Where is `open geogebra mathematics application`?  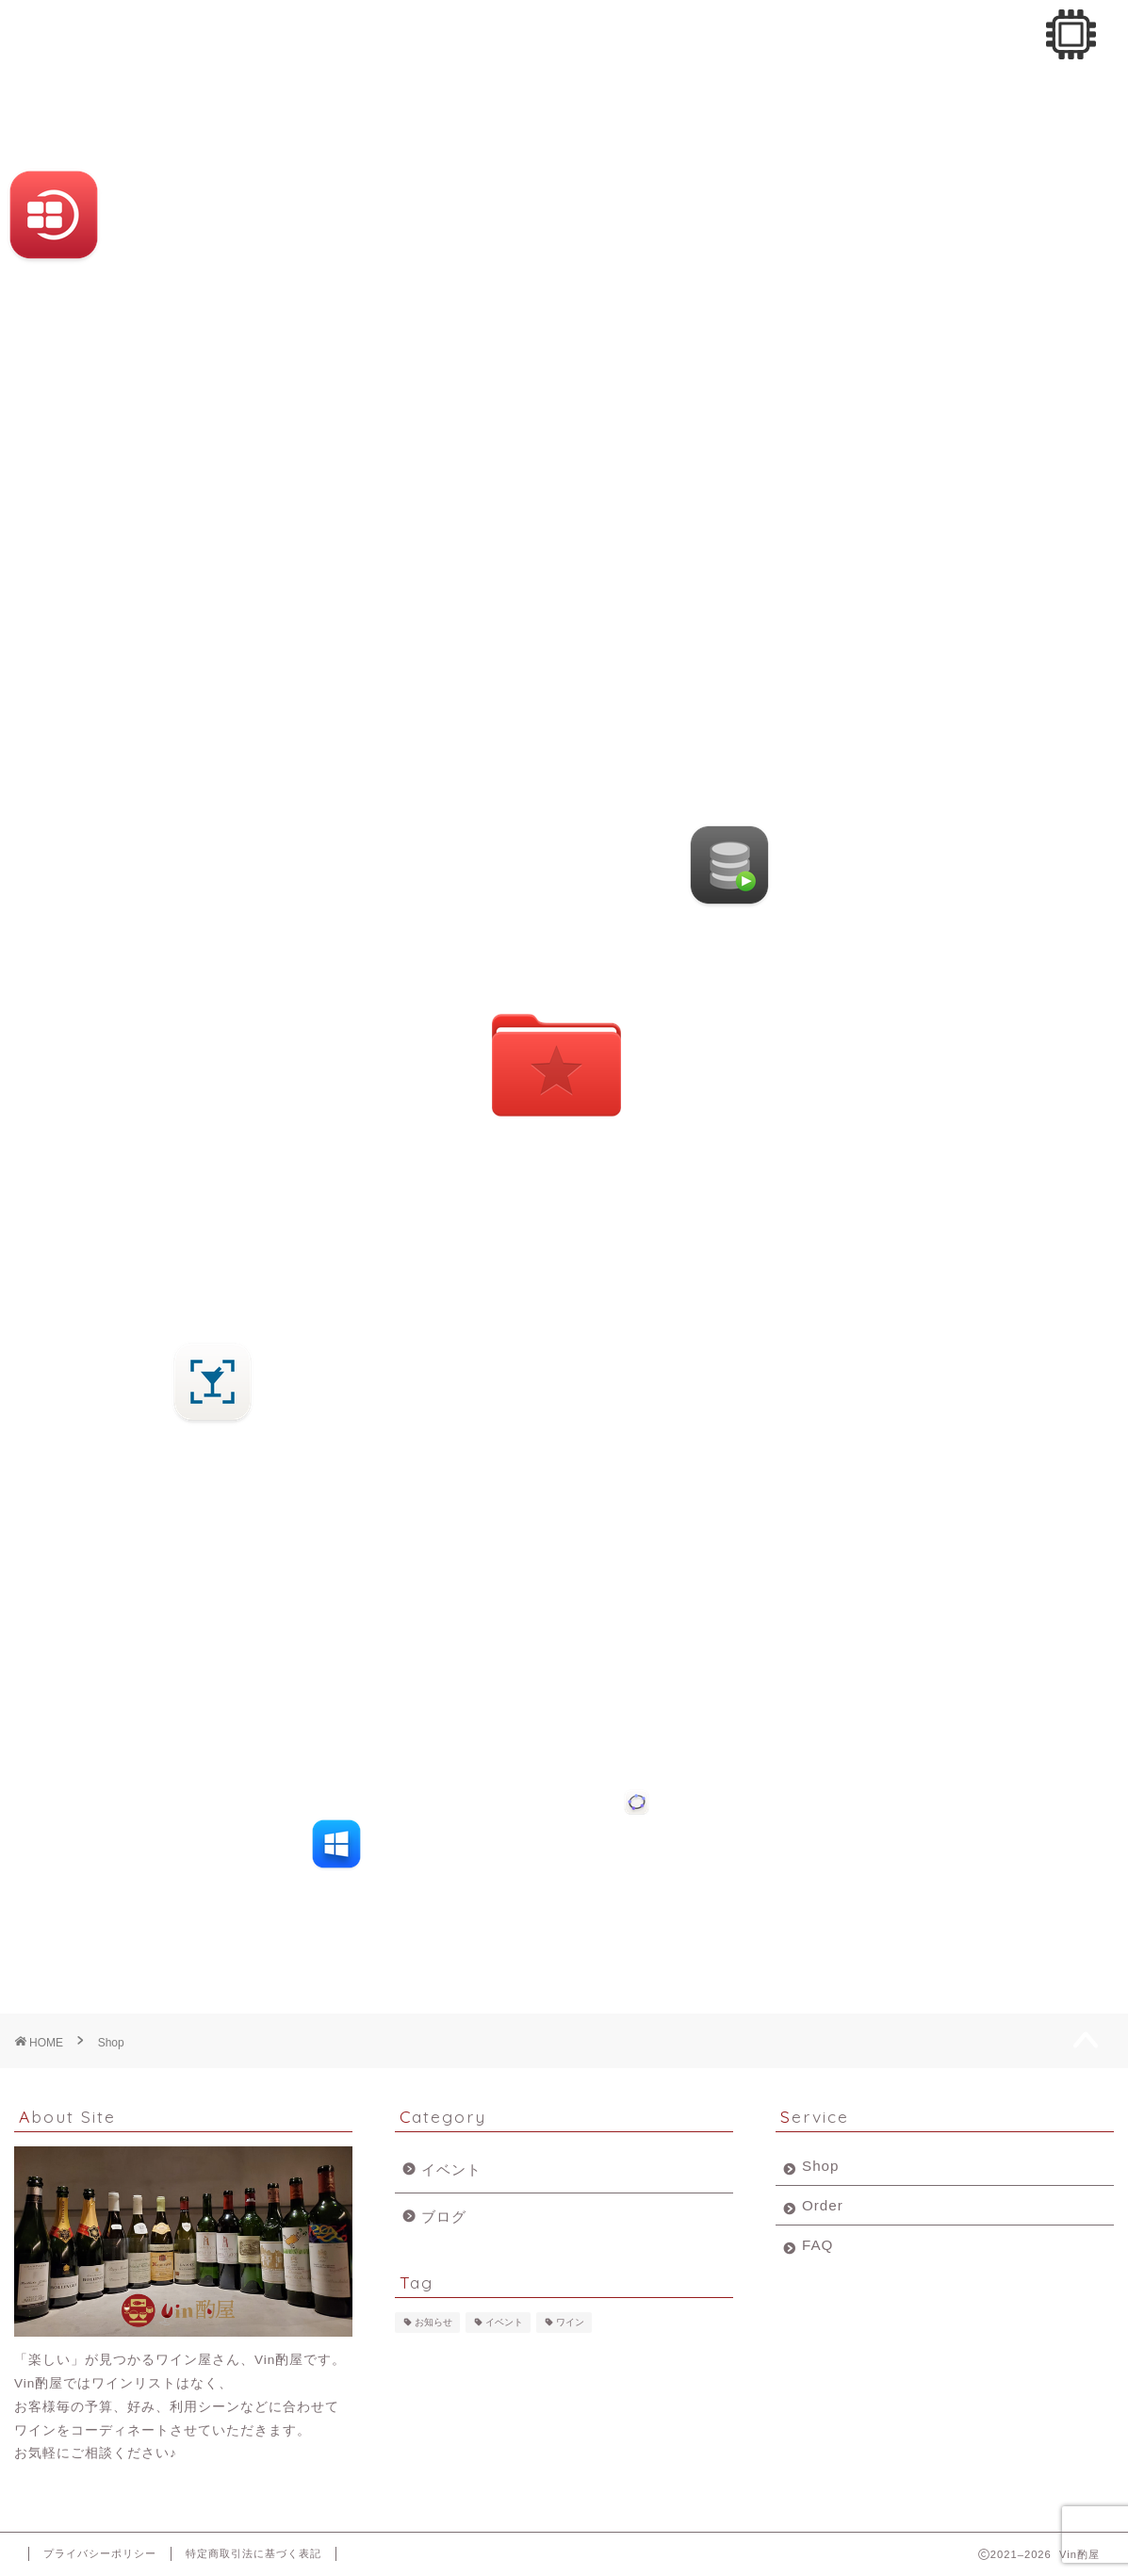 open geogebra mathematics application is located at coordinates (636, 1802).